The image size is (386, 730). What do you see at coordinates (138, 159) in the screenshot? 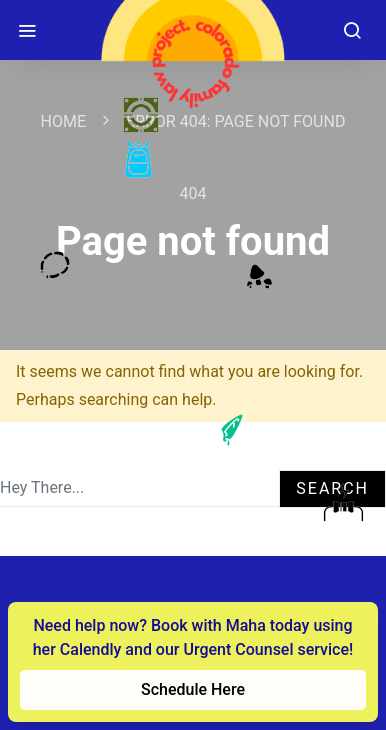
I see `access school or education features` at bounding box center [138, 159].